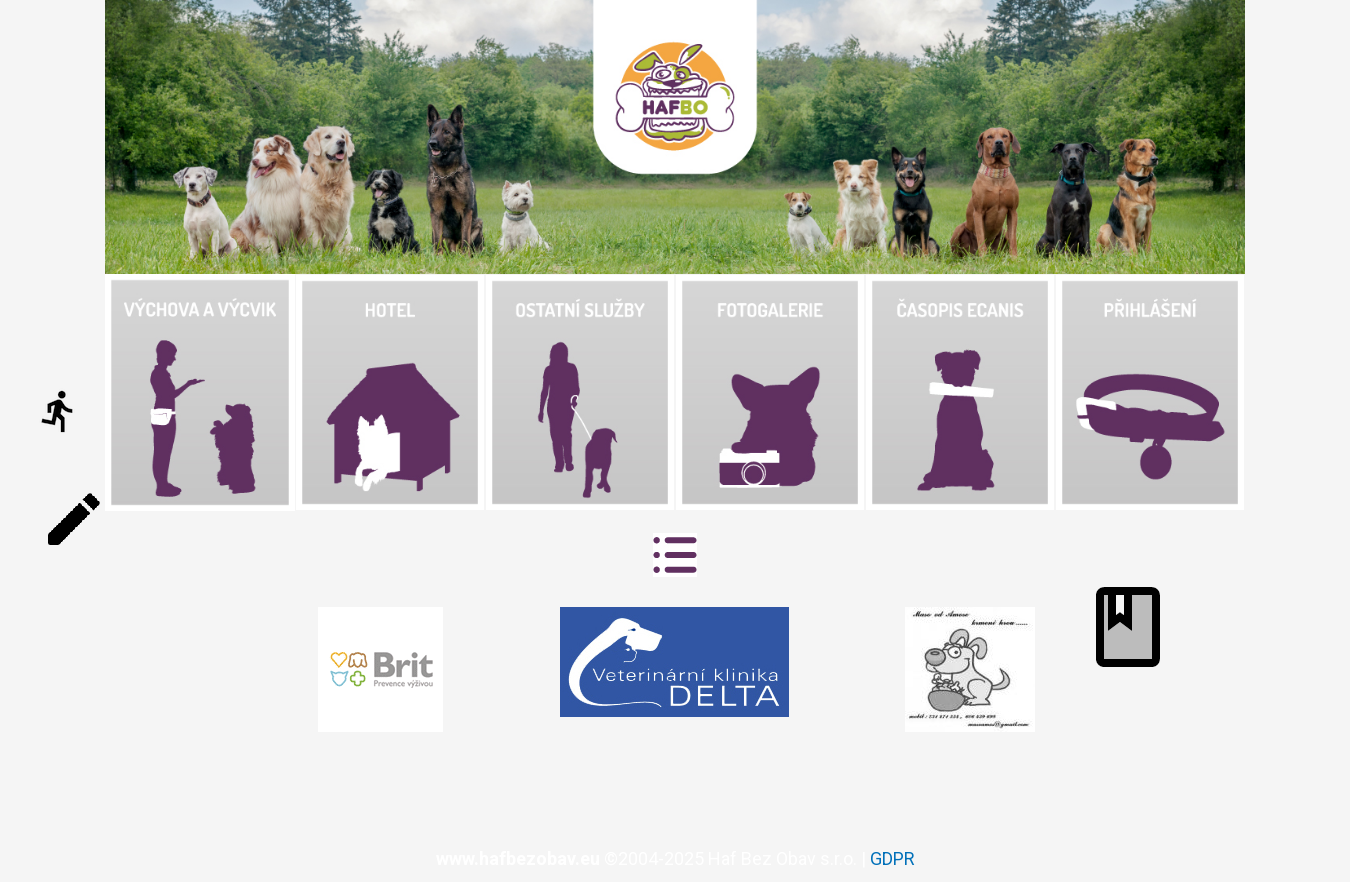 This screenshot has height=882, width=1350. What do you see at coordinates (74, 519) in the screenshot?
I see `edit or modify content` at bounding box center [74, 519].